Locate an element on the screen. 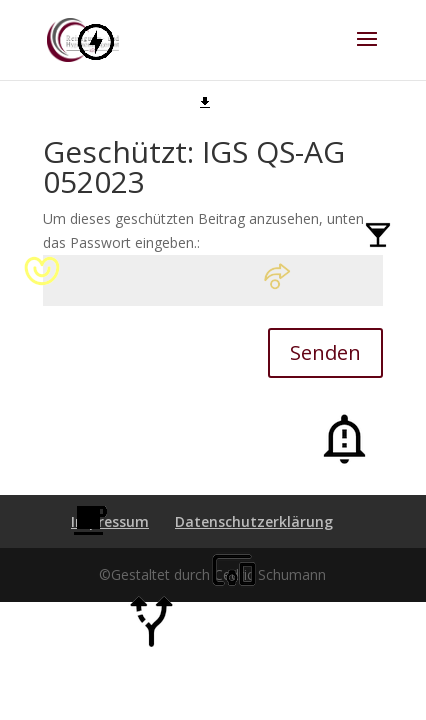 The height and width of the screenshot is (720, 426). view other connected devices is located at coordinates (234, 570).